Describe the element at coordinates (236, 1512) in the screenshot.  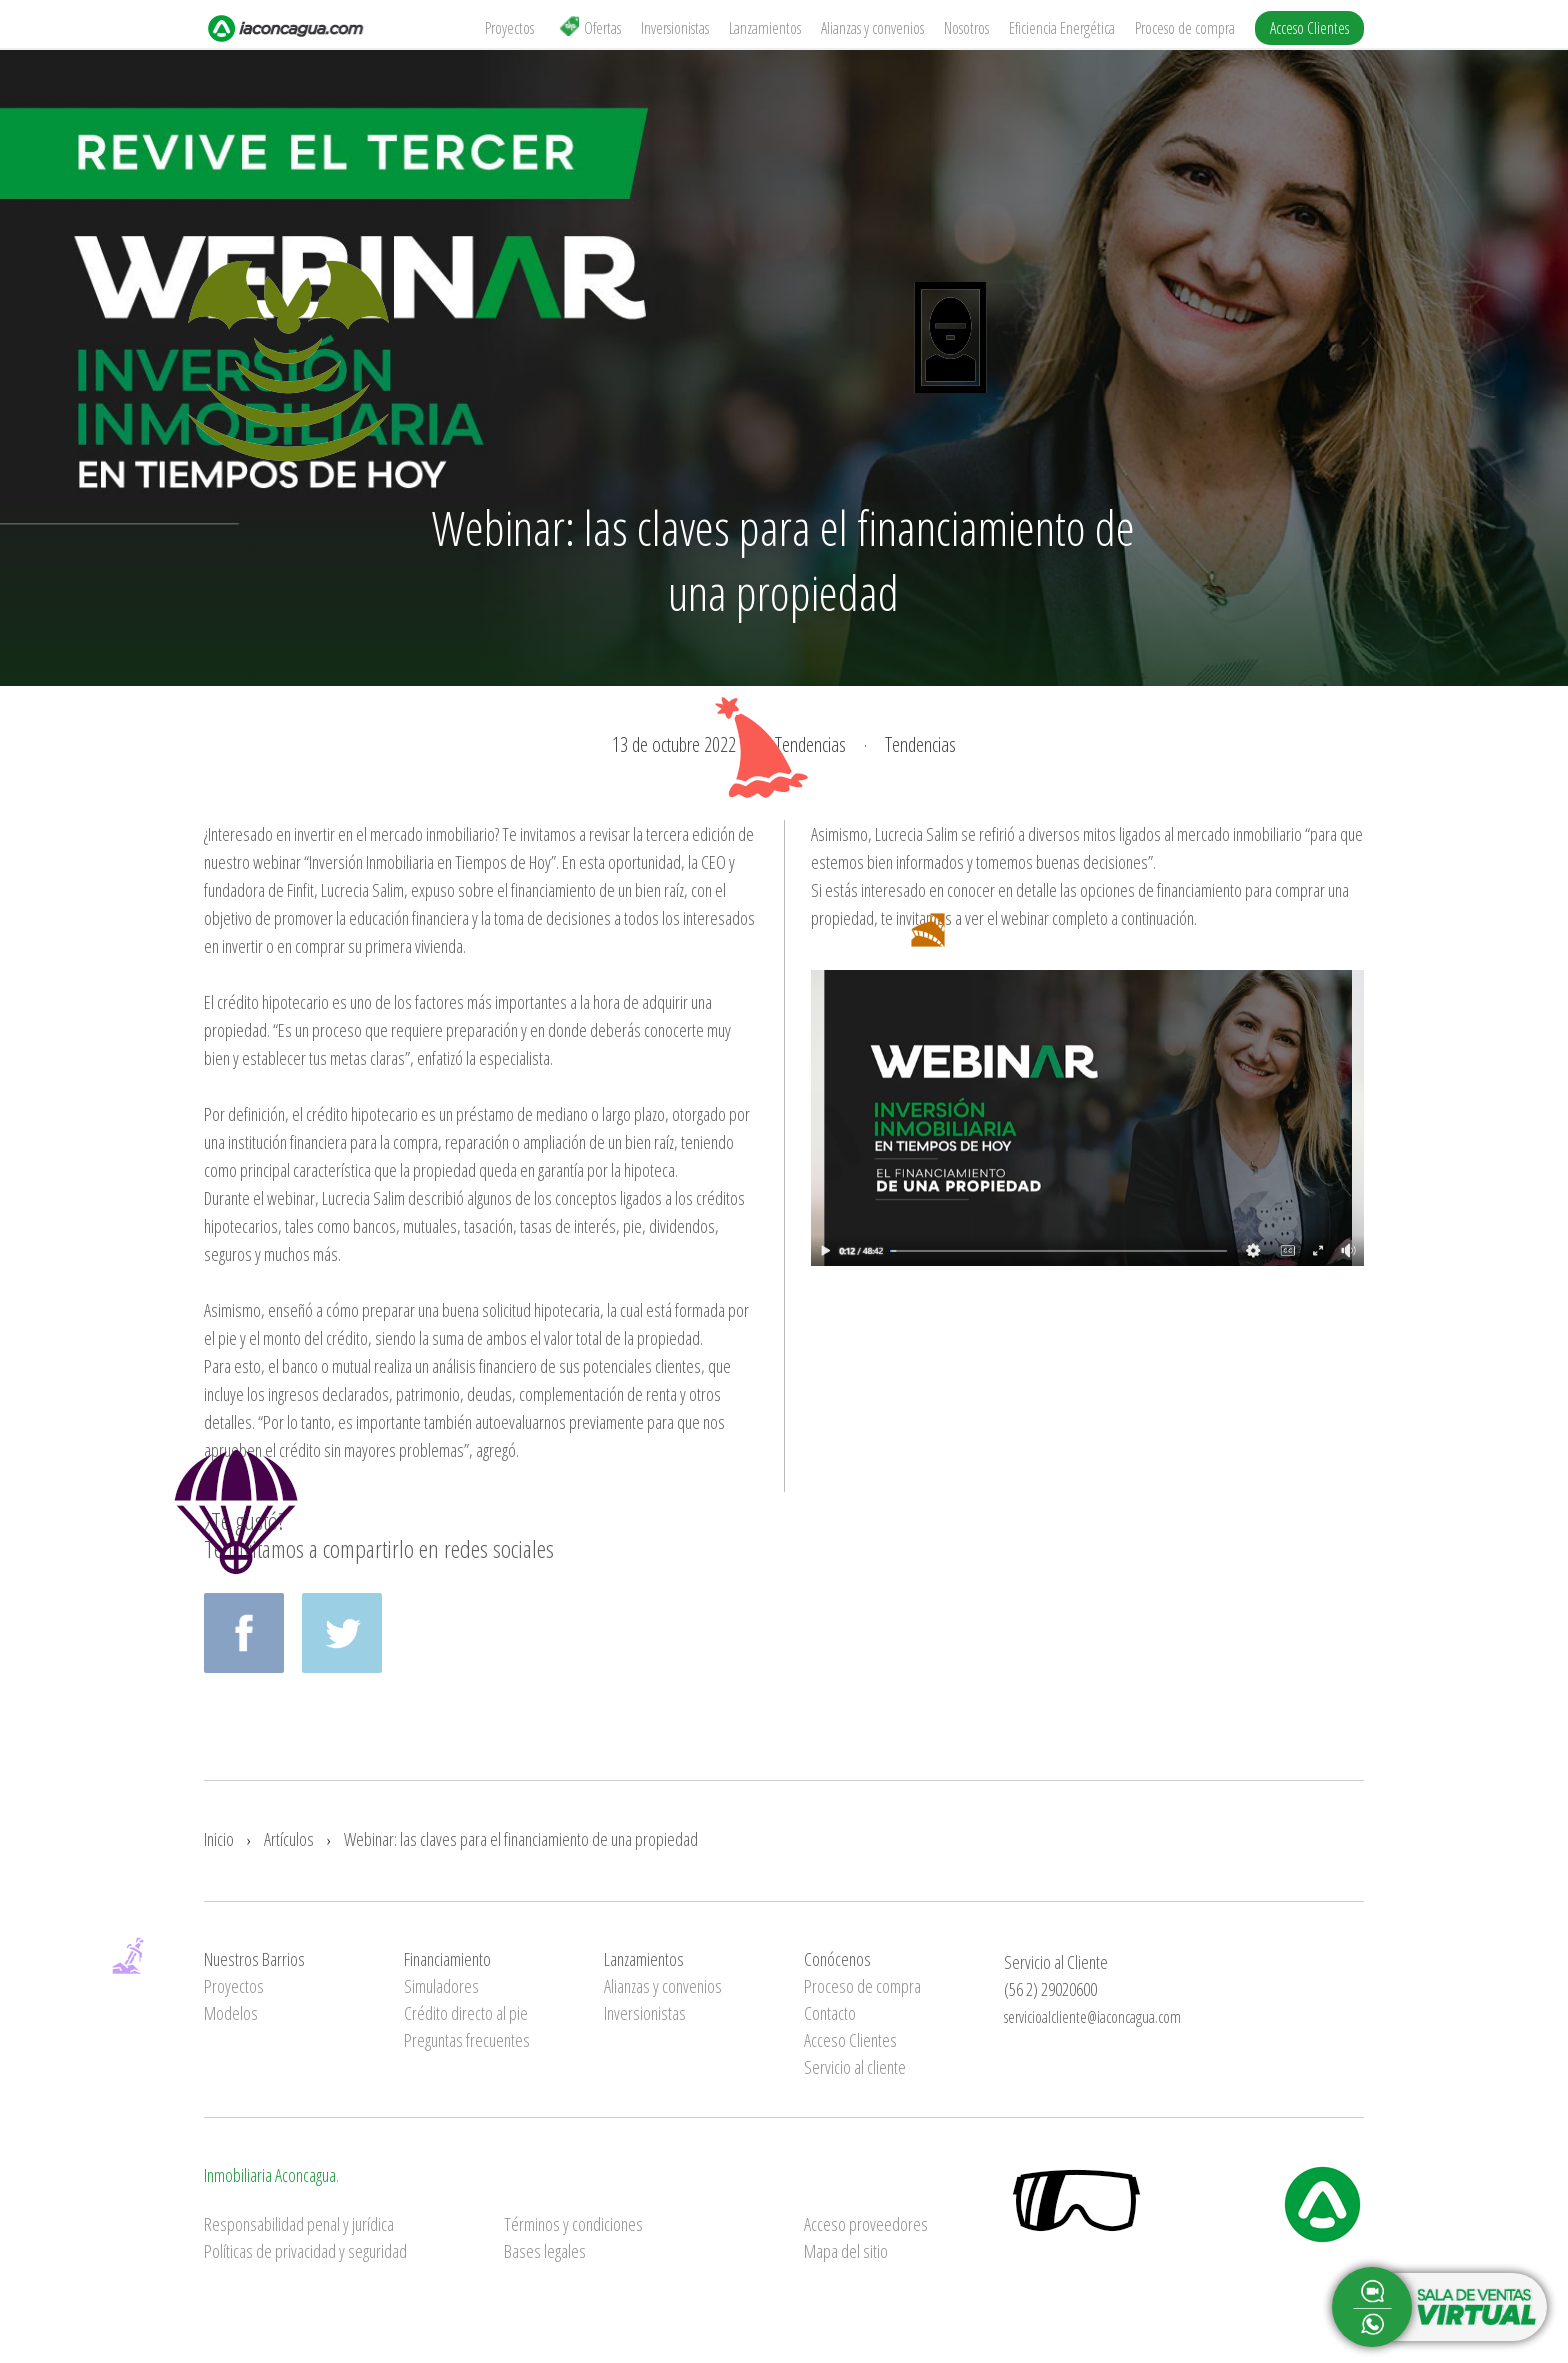
I see `airdrop or delivery incoming` at that location.